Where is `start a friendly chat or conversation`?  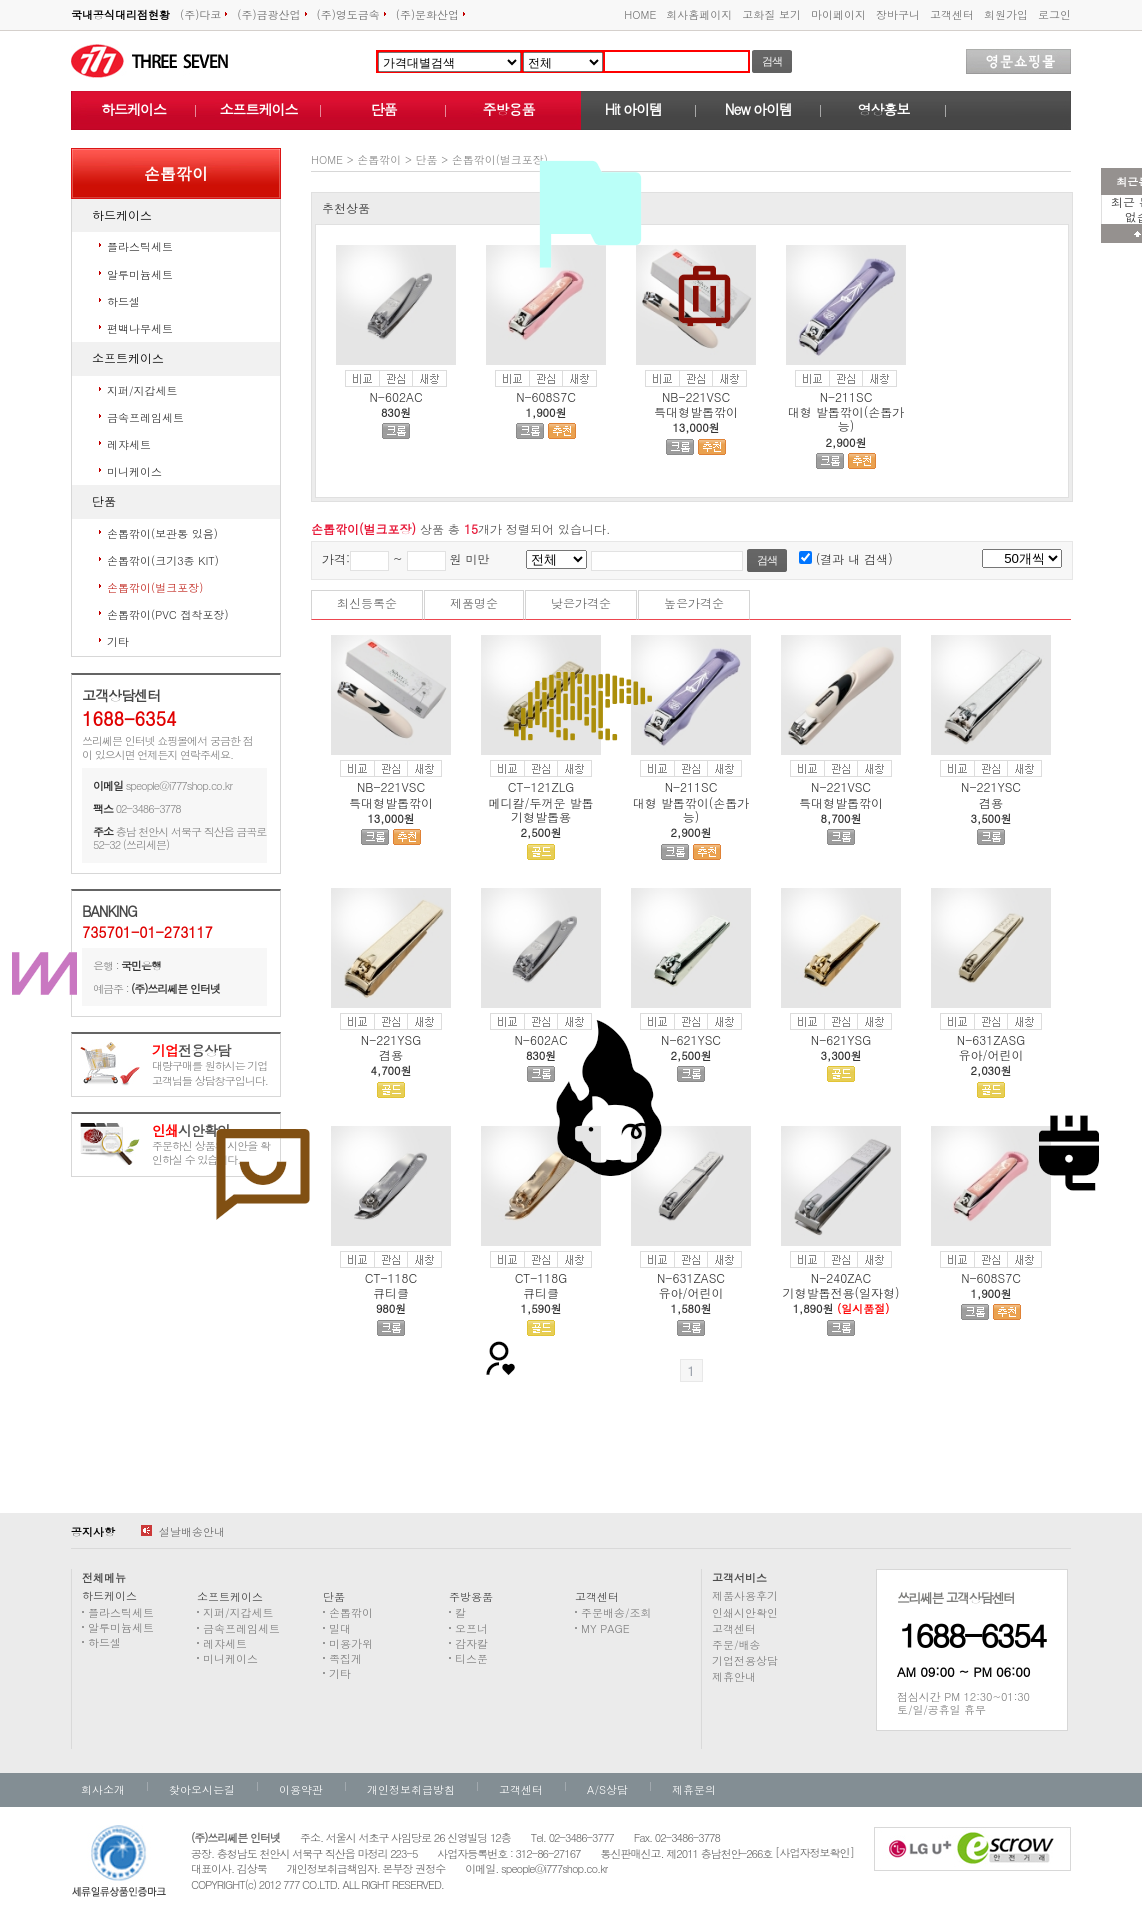 start a friendly chat or conversation is located at coordinates (263, 1171).